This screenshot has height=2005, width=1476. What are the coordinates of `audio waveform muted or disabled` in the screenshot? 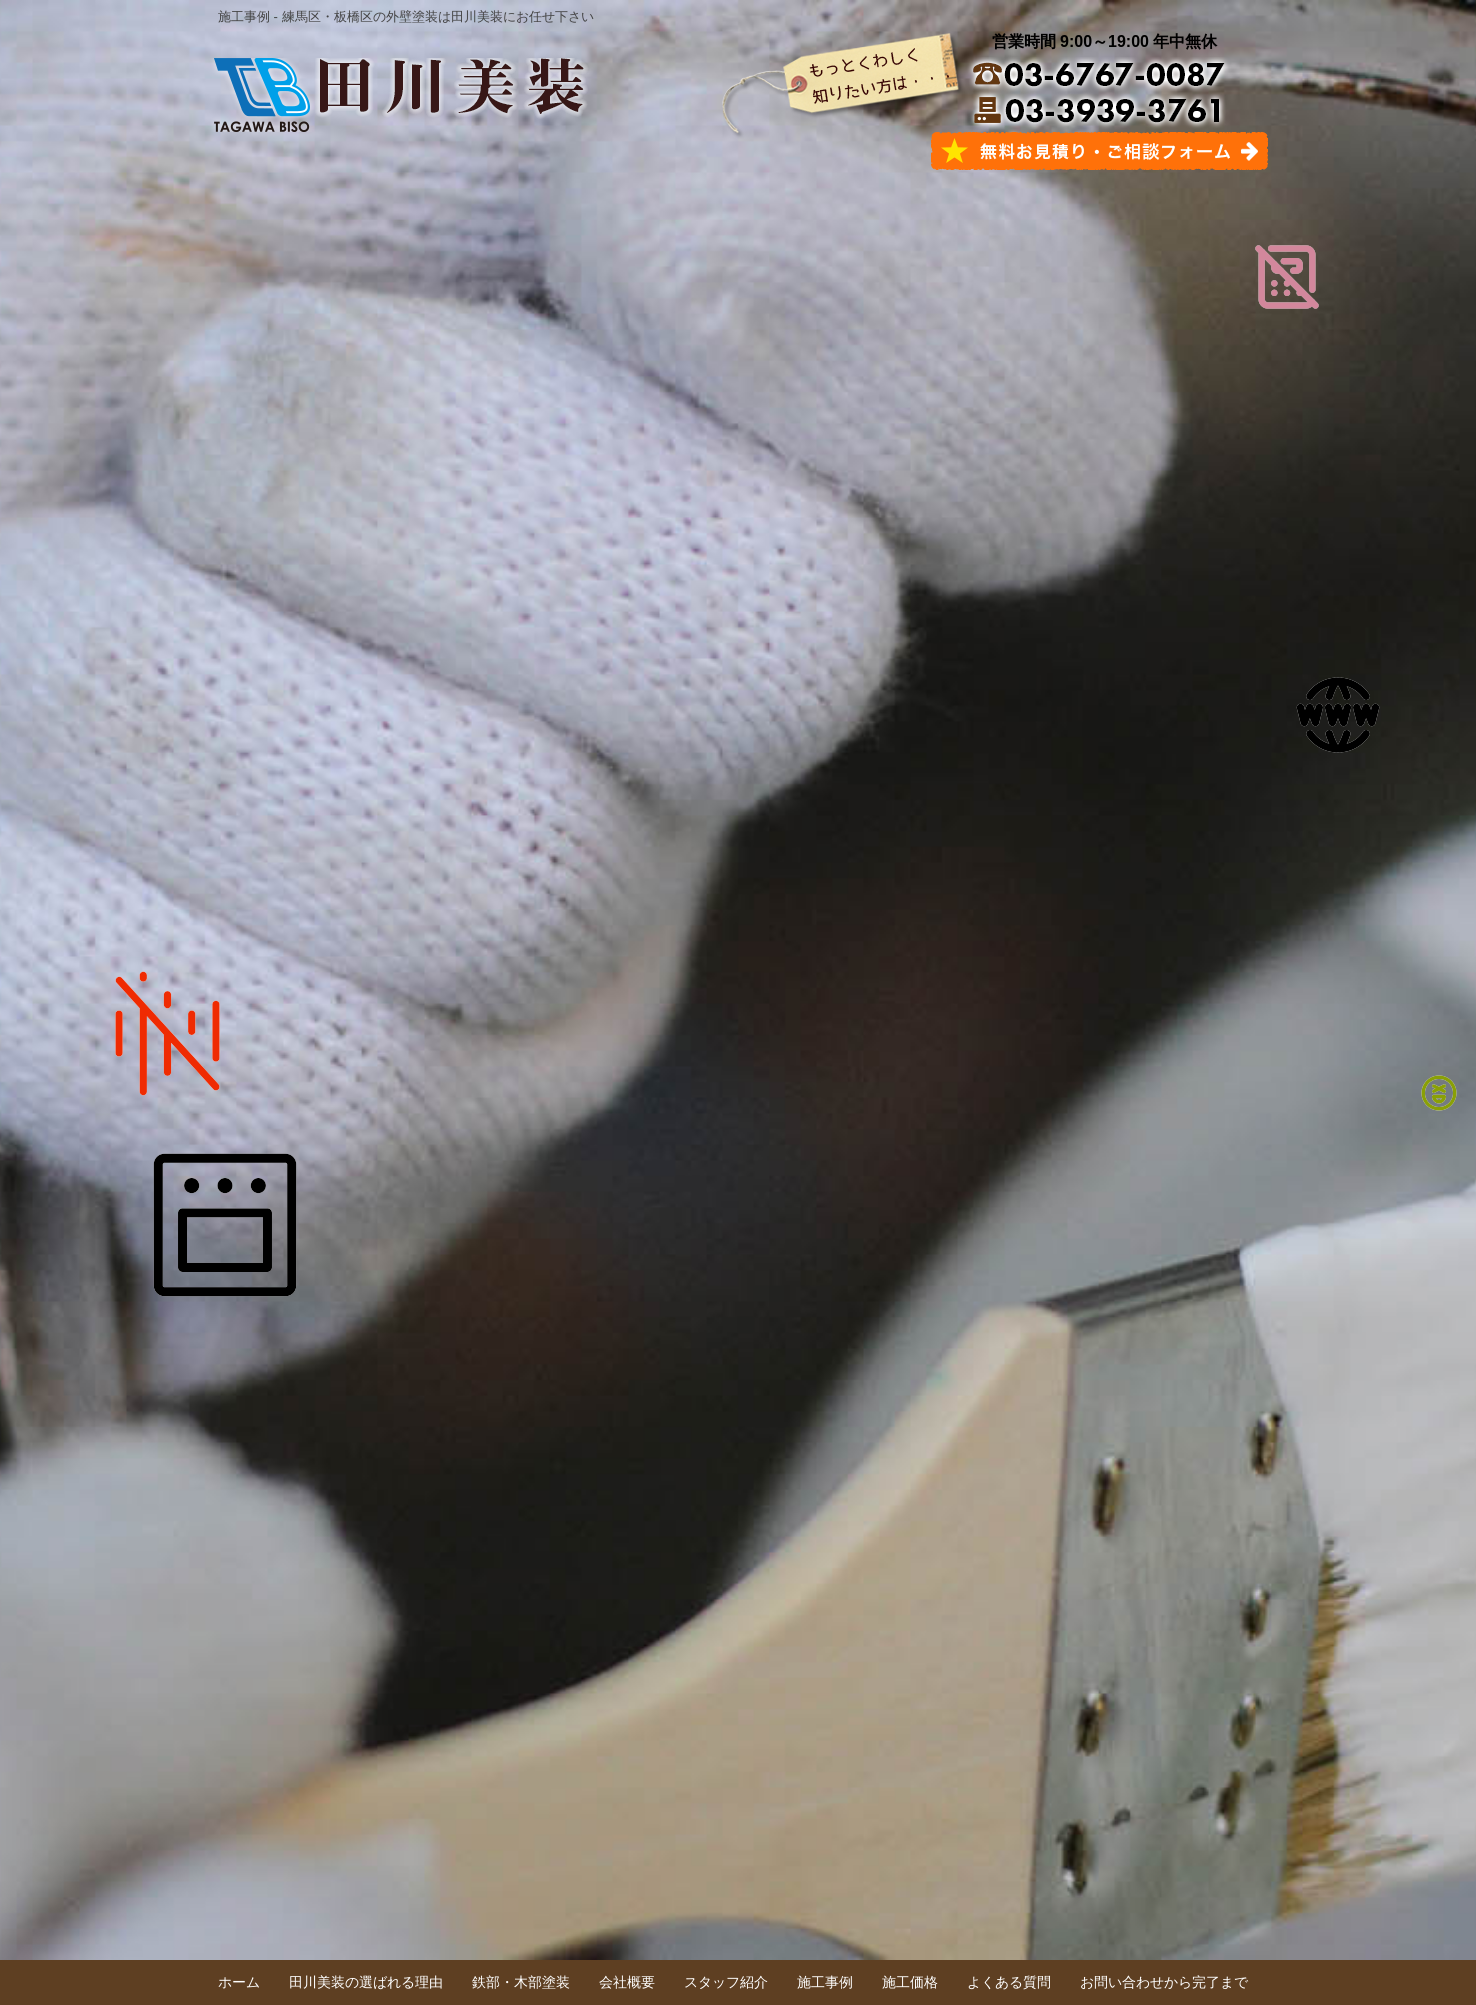 It's located at (167, 1033).